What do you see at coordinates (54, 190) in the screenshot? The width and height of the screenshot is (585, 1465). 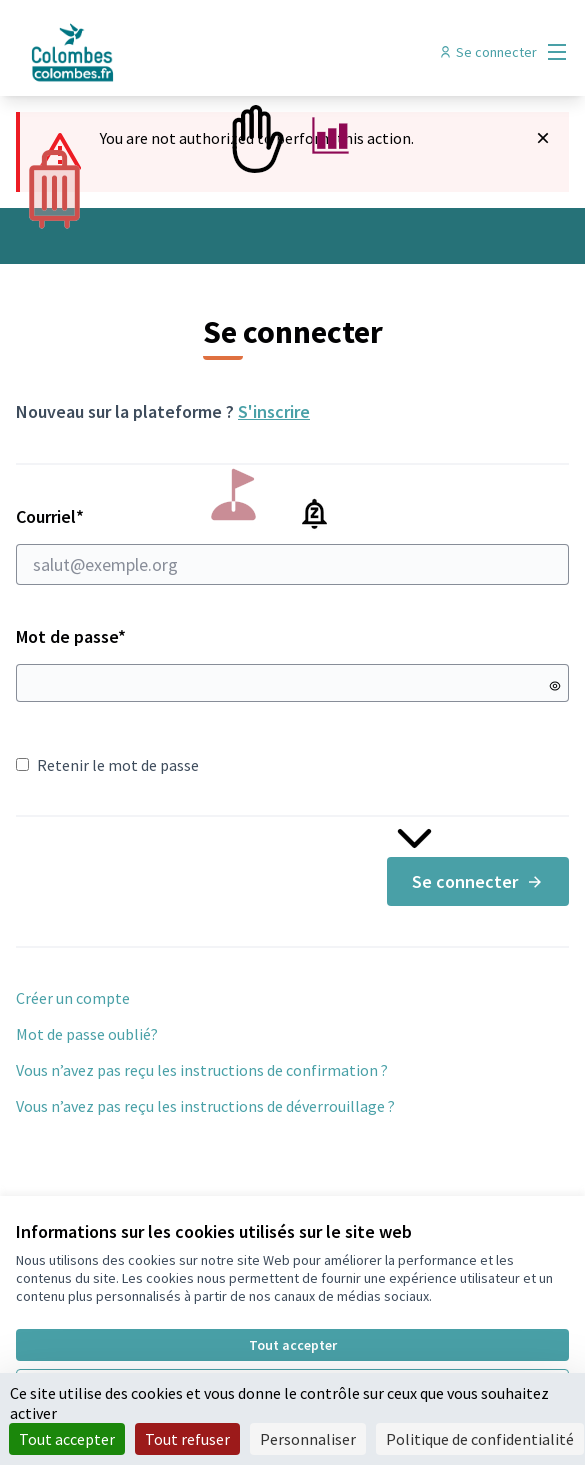 I see `access travel or trip planning features` at bounding box center [54, 190].